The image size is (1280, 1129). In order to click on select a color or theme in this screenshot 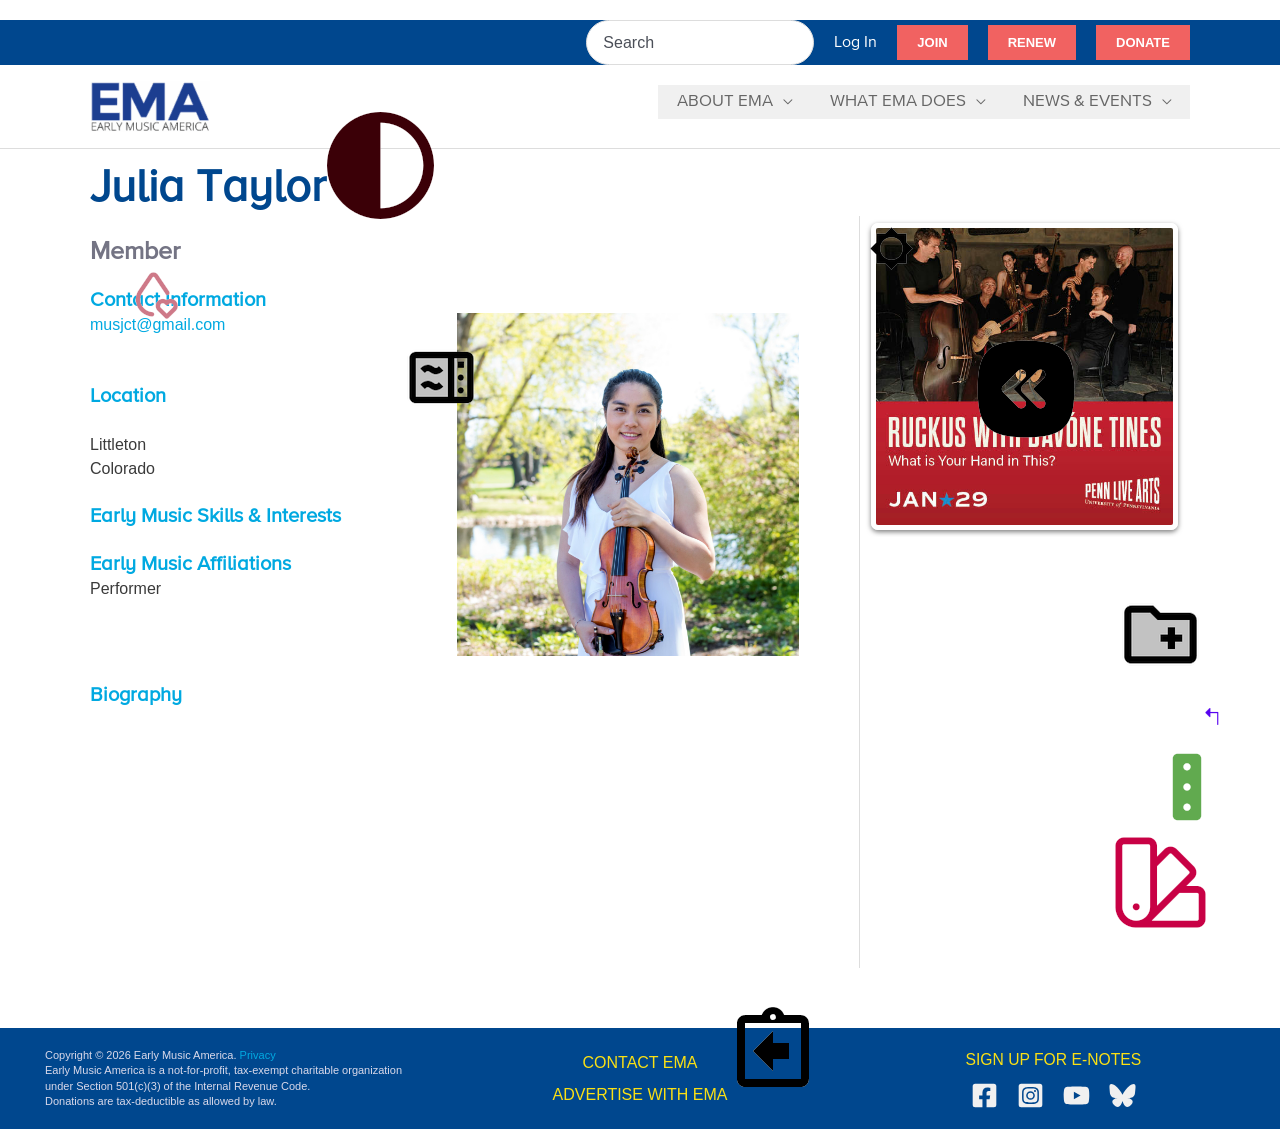, I will do `click(1160, 882)`.